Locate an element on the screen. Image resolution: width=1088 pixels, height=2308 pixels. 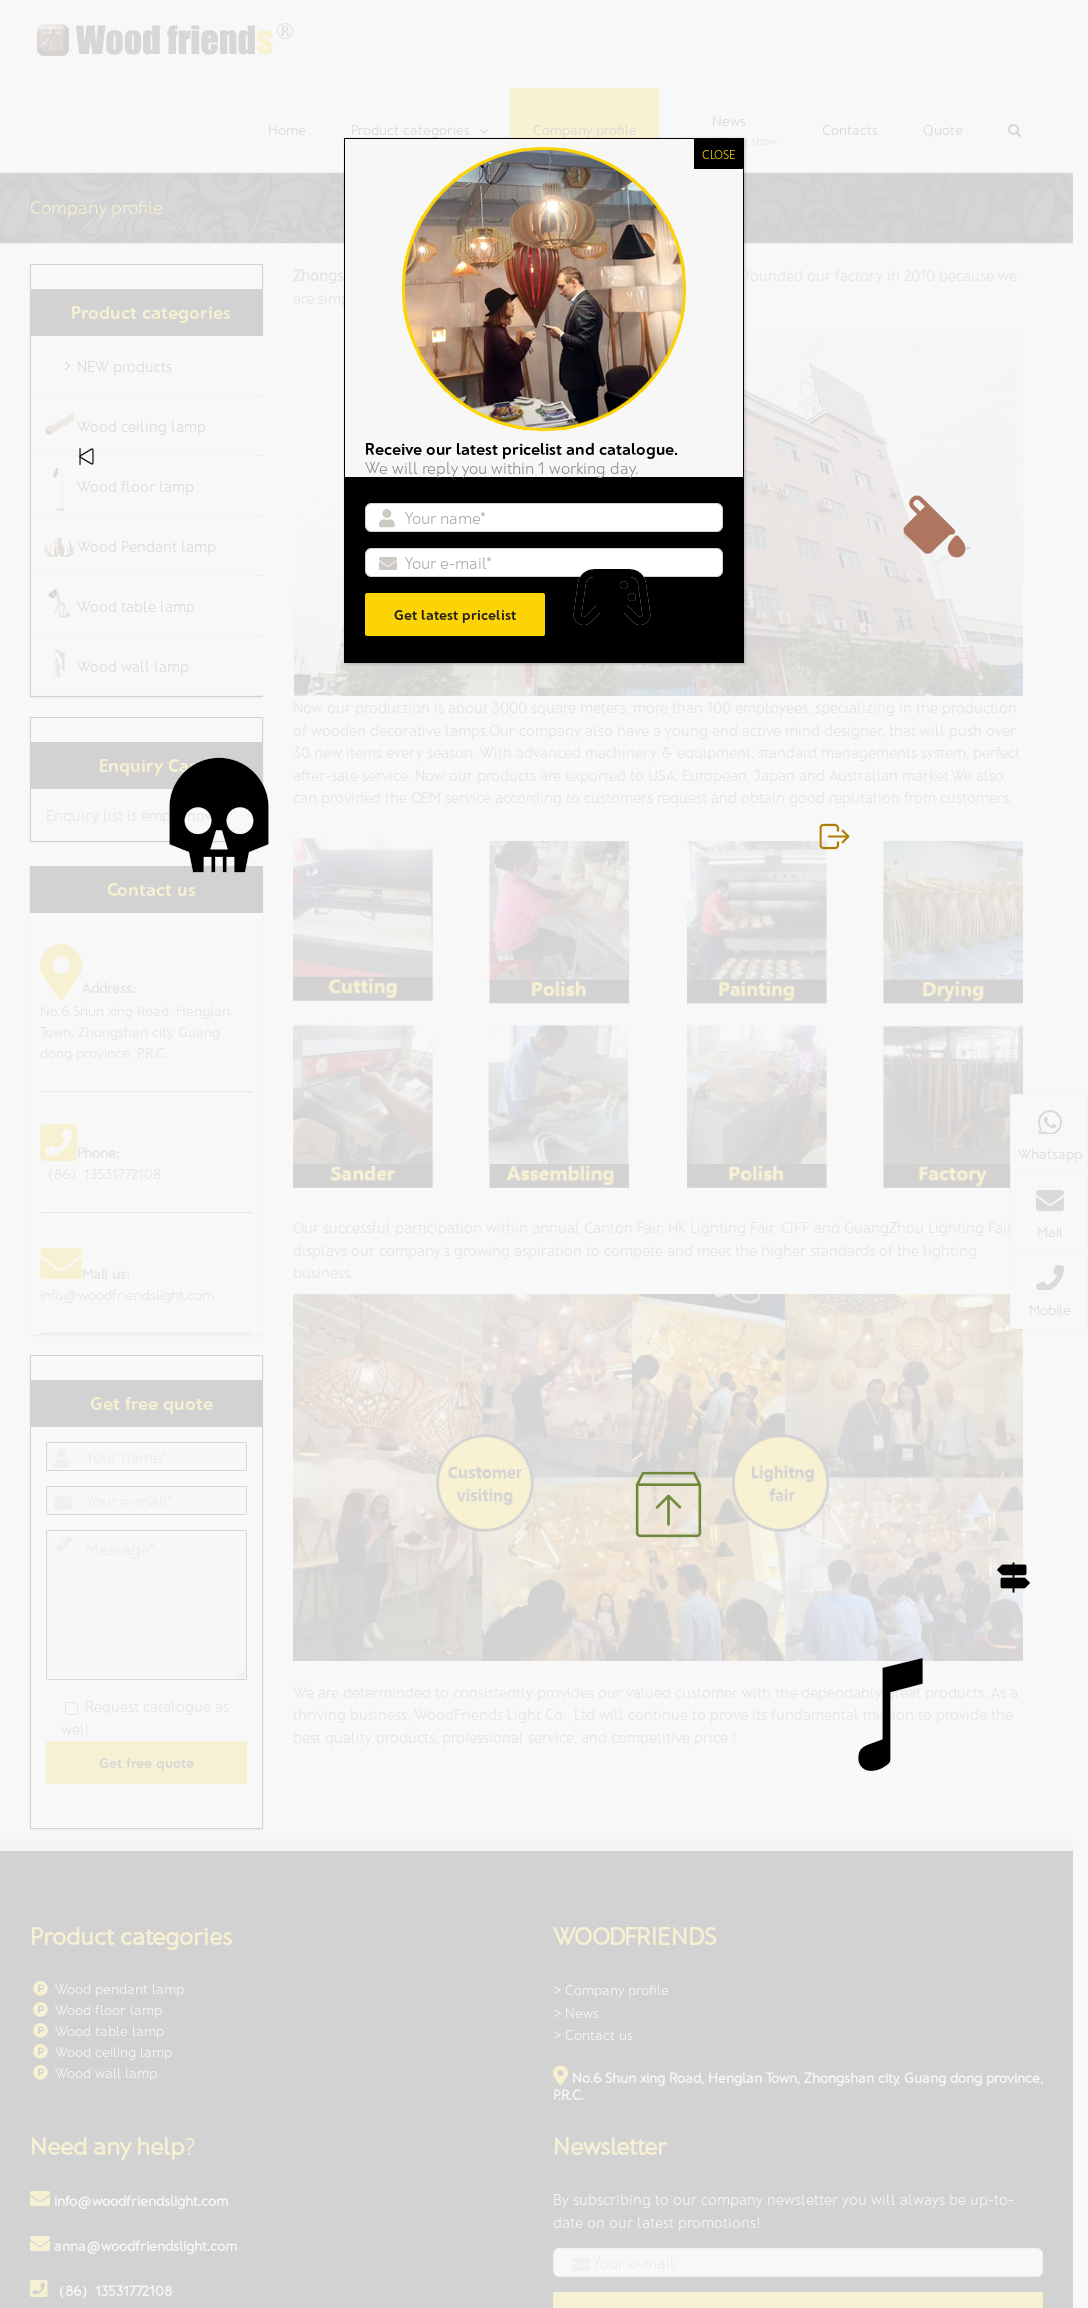
indicates danger or hazardous content is located at coordinates (219, 815).